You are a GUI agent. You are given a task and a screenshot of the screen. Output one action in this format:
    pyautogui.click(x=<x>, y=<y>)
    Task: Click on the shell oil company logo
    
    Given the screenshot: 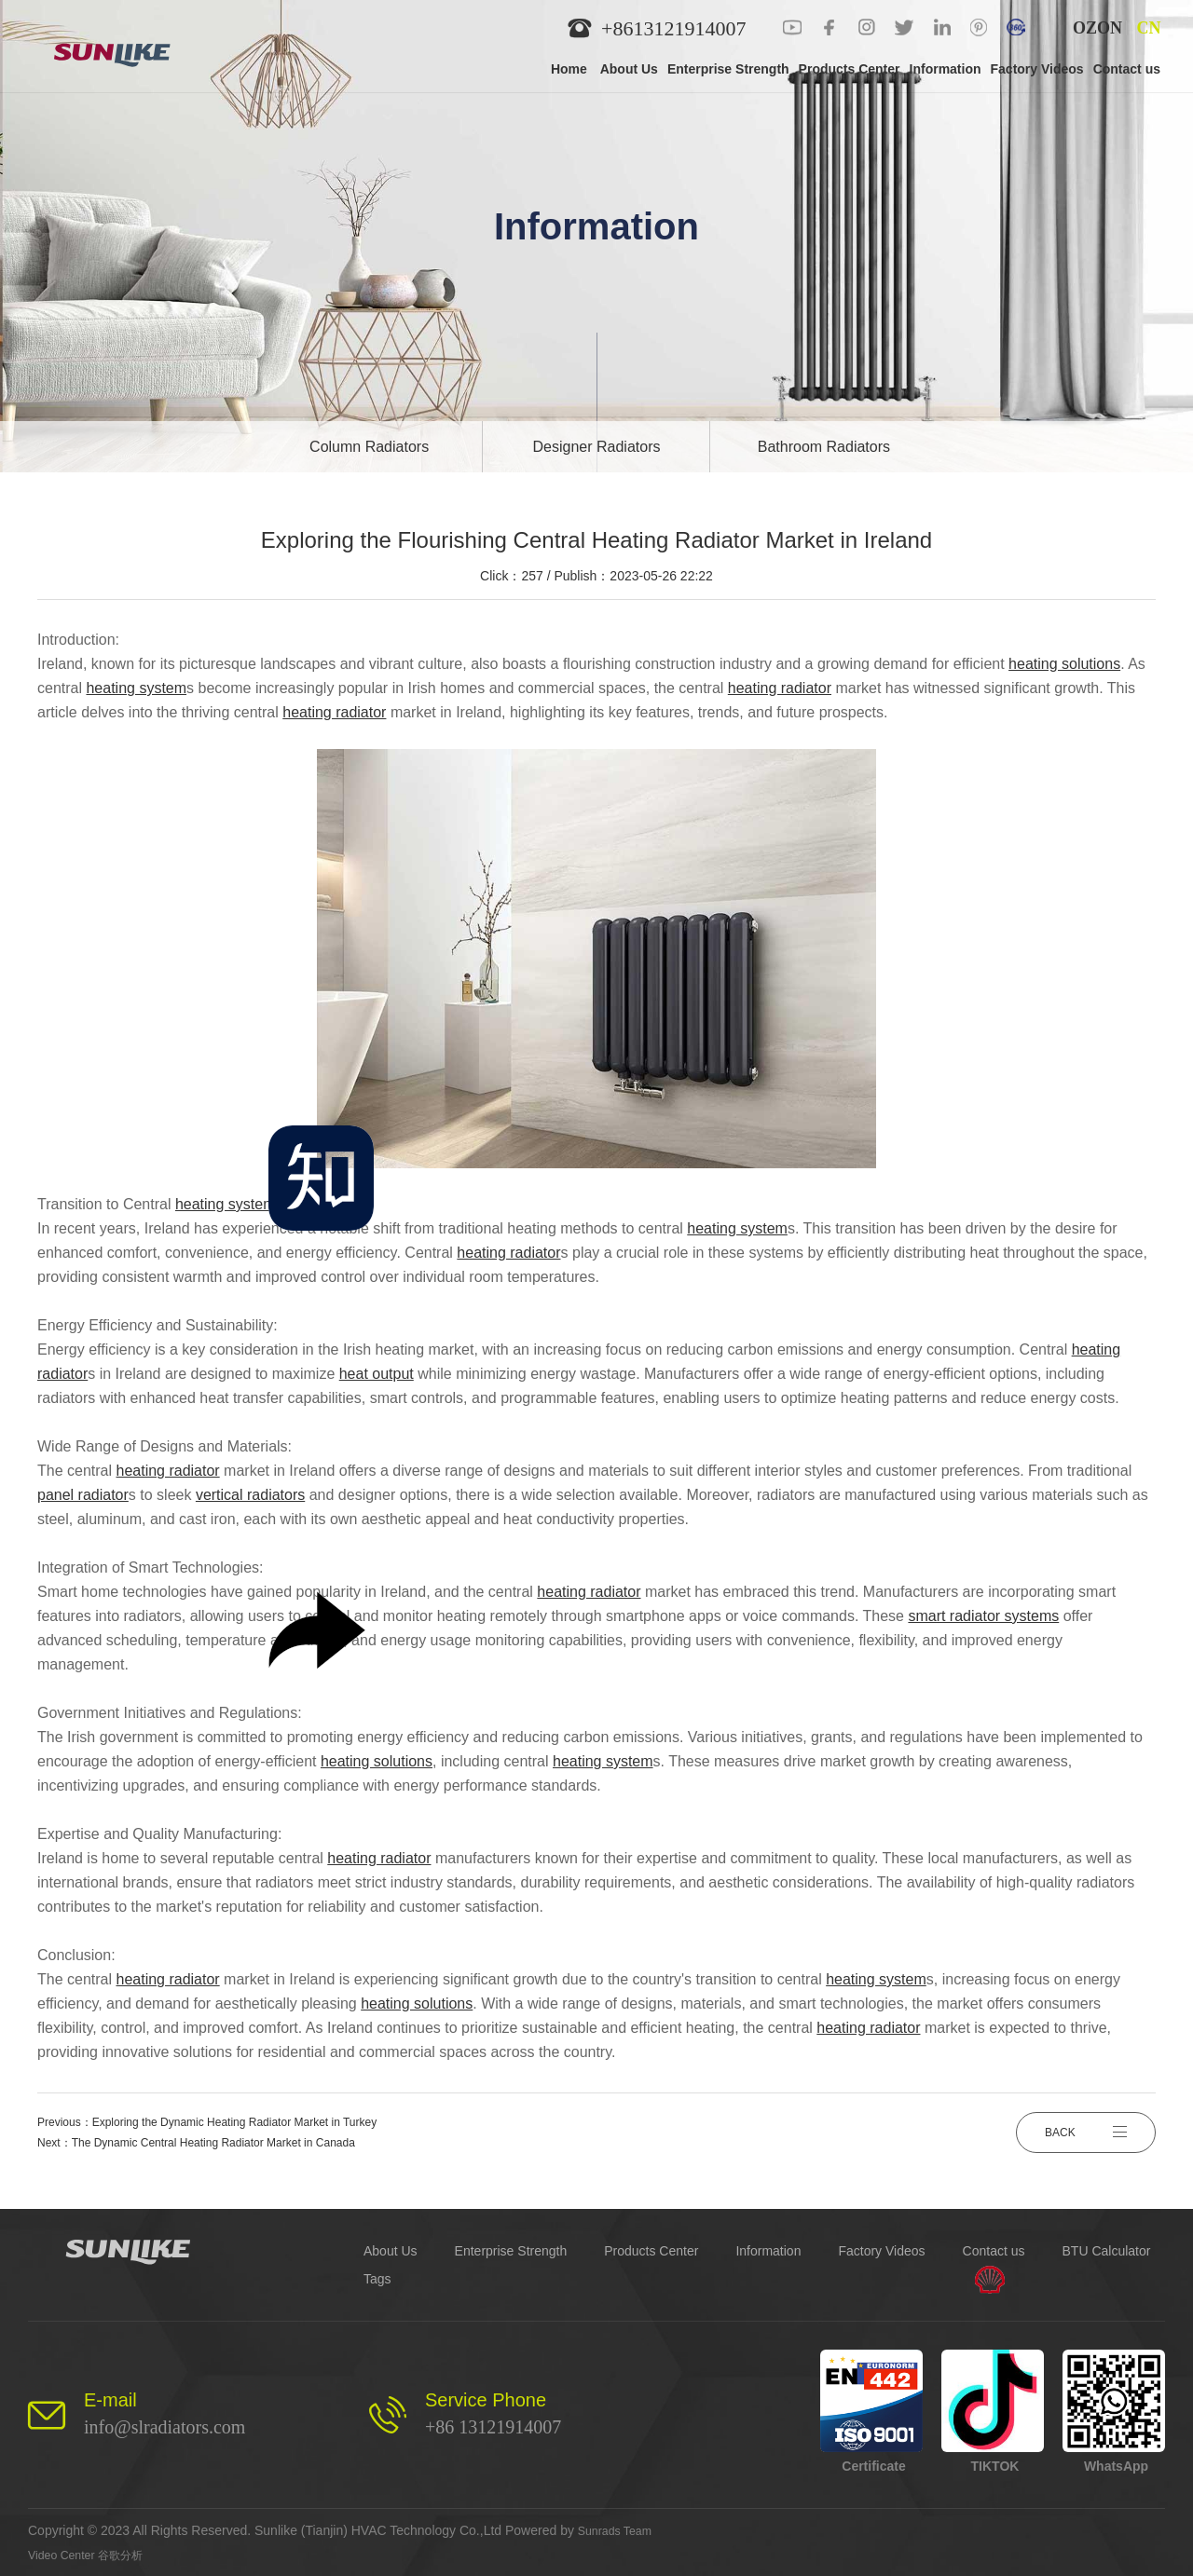 What is the action you would take?
    pyautogui.click(x=990, y=2280)
    